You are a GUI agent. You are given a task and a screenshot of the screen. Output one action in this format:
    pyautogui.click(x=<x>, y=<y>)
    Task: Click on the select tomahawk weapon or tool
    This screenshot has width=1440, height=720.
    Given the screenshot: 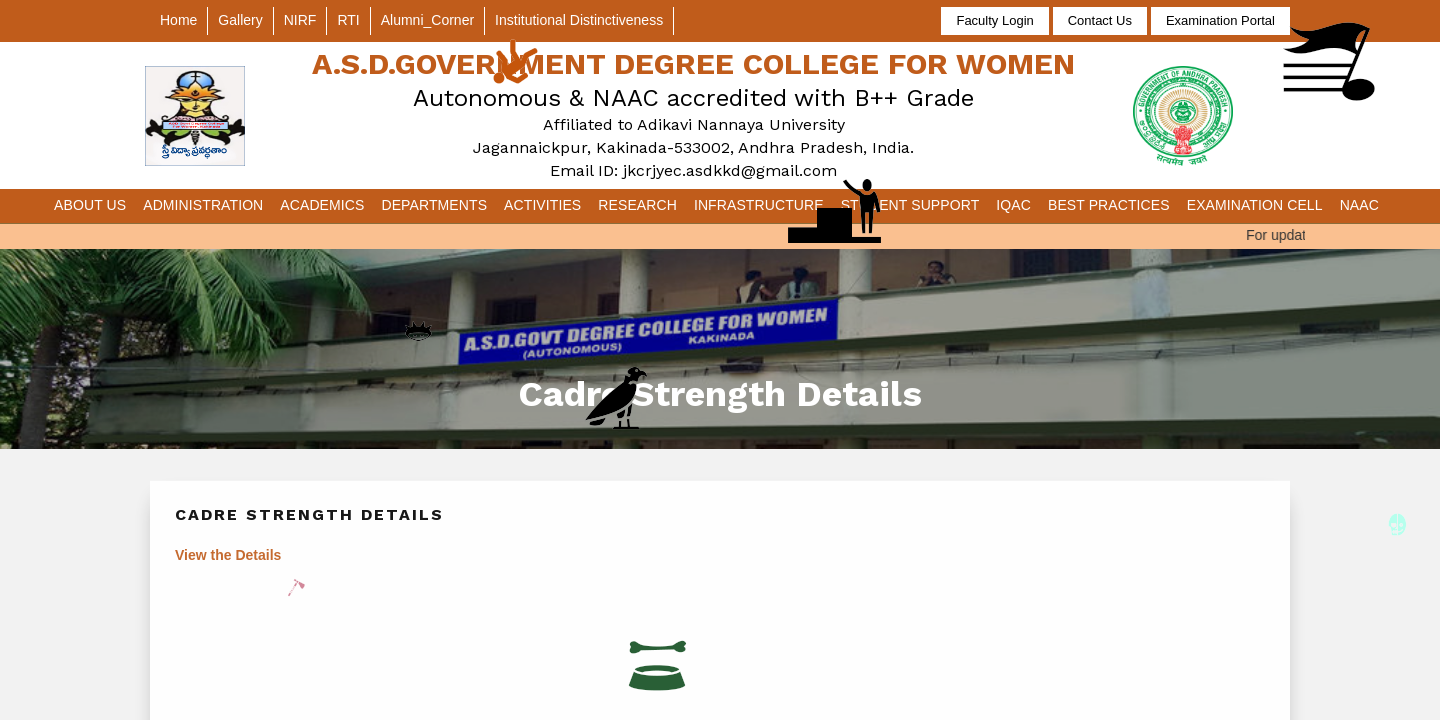 What is the action you would take?
    pyautogui.click(x=296, y=587)
    